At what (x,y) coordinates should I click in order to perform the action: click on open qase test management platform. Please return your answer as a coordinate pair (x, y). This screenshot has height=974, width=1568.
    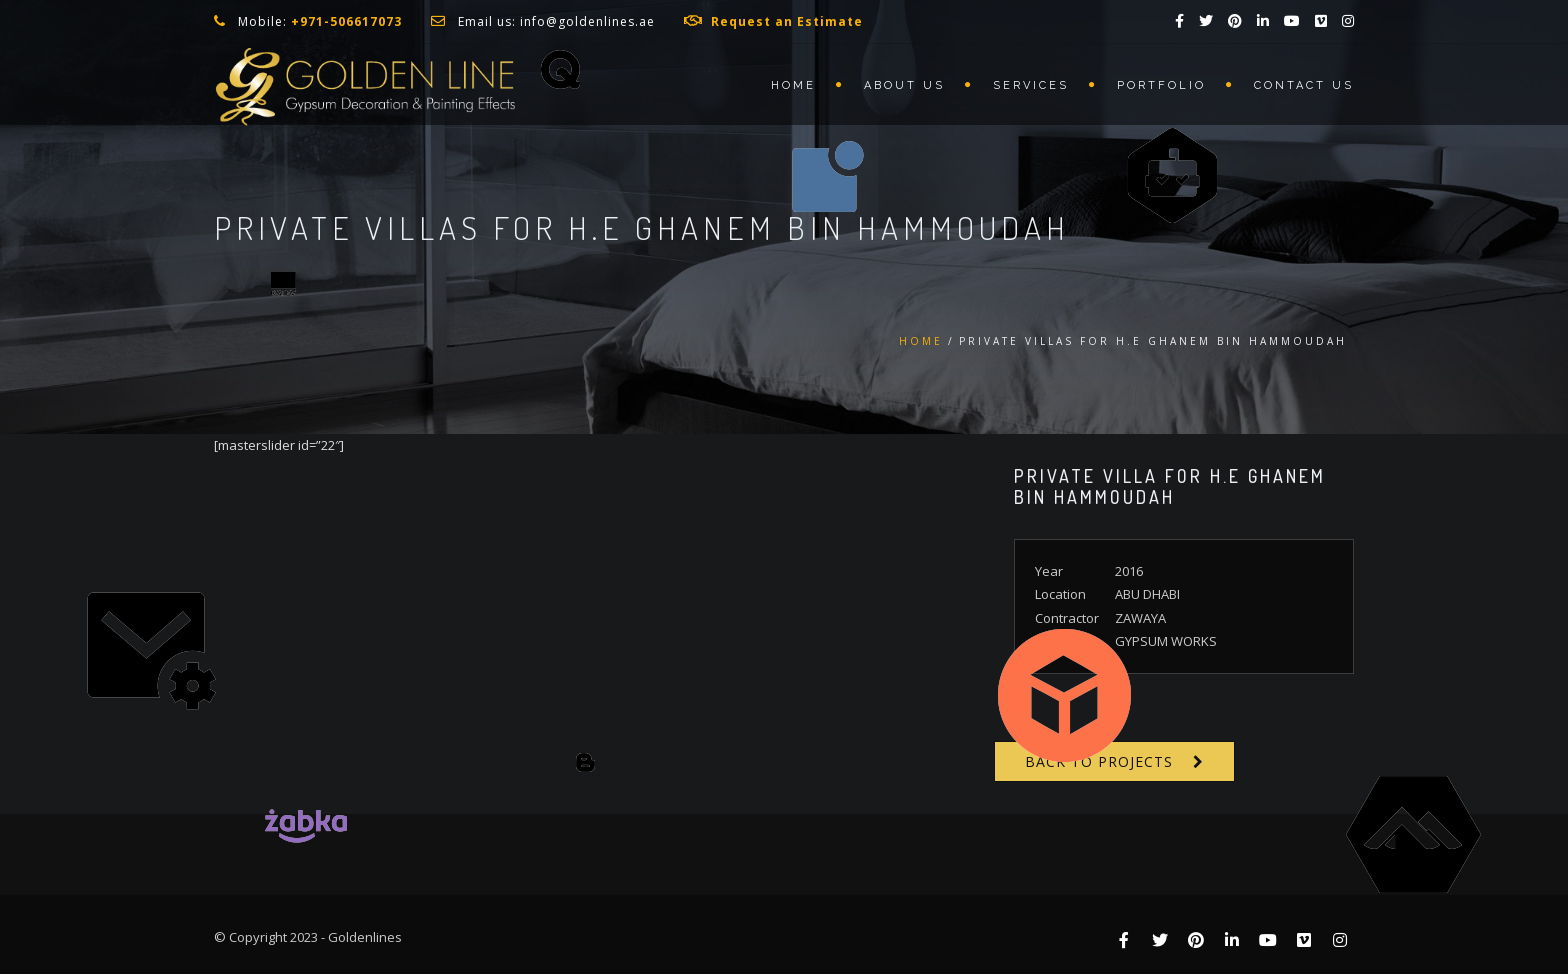
    Looking at the image, I should click on (560, 69).